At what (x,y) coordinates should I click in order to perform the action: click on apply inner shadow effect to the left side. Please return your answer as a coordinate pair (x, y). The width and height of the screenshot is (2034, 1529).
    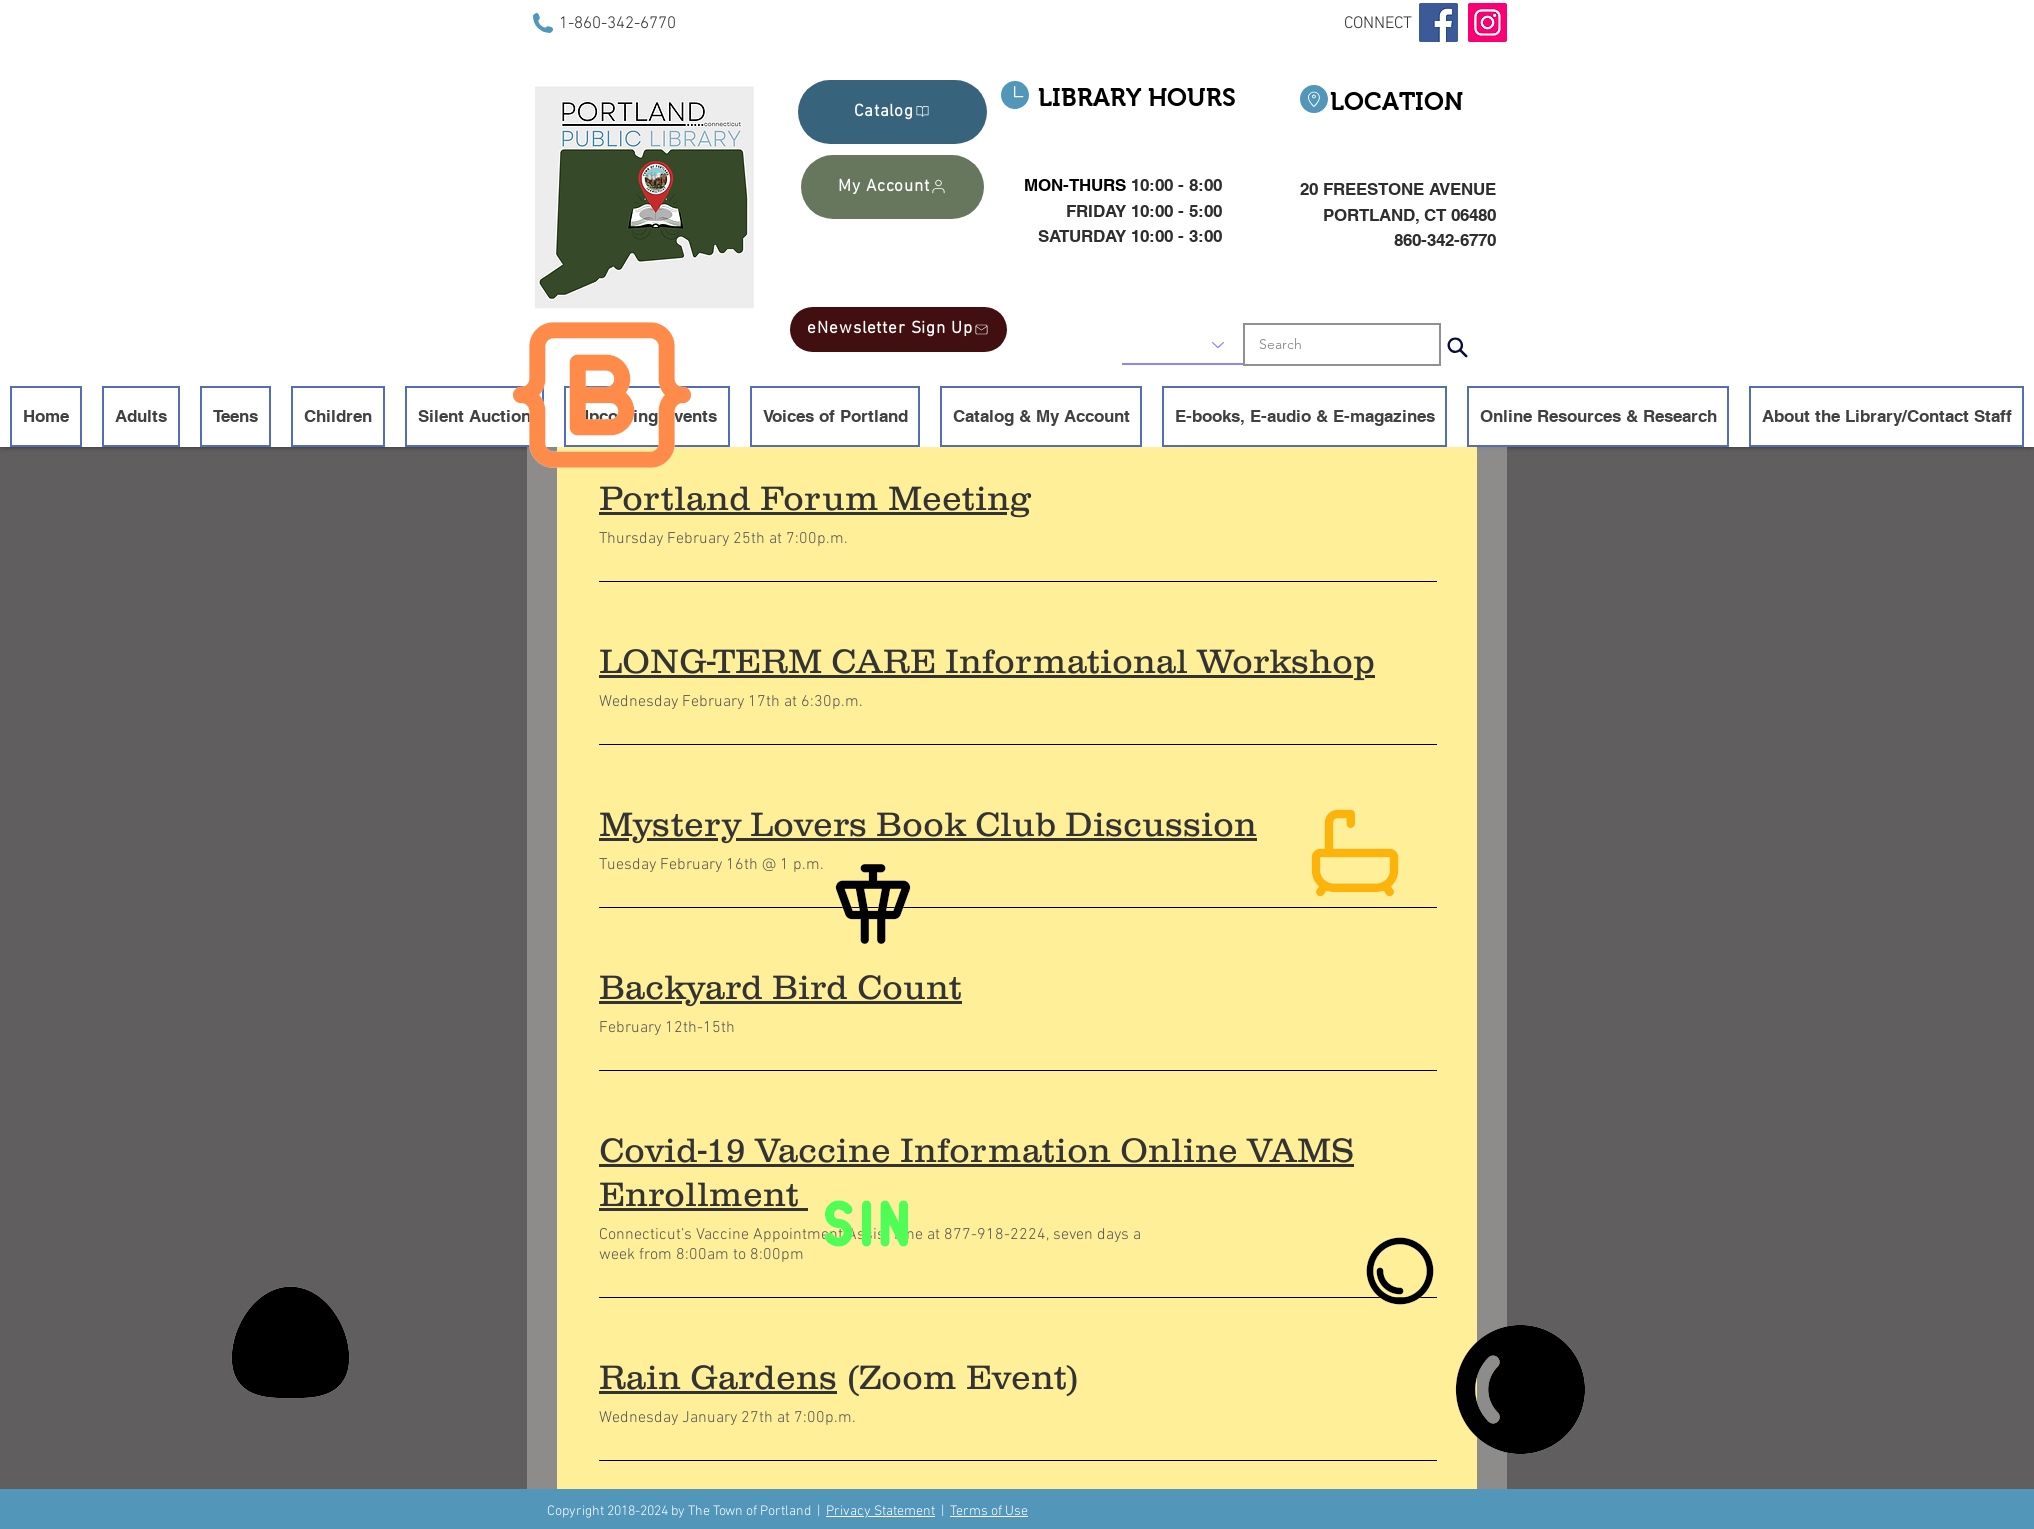
    Looking at the image, I should click on (1520, 1389).